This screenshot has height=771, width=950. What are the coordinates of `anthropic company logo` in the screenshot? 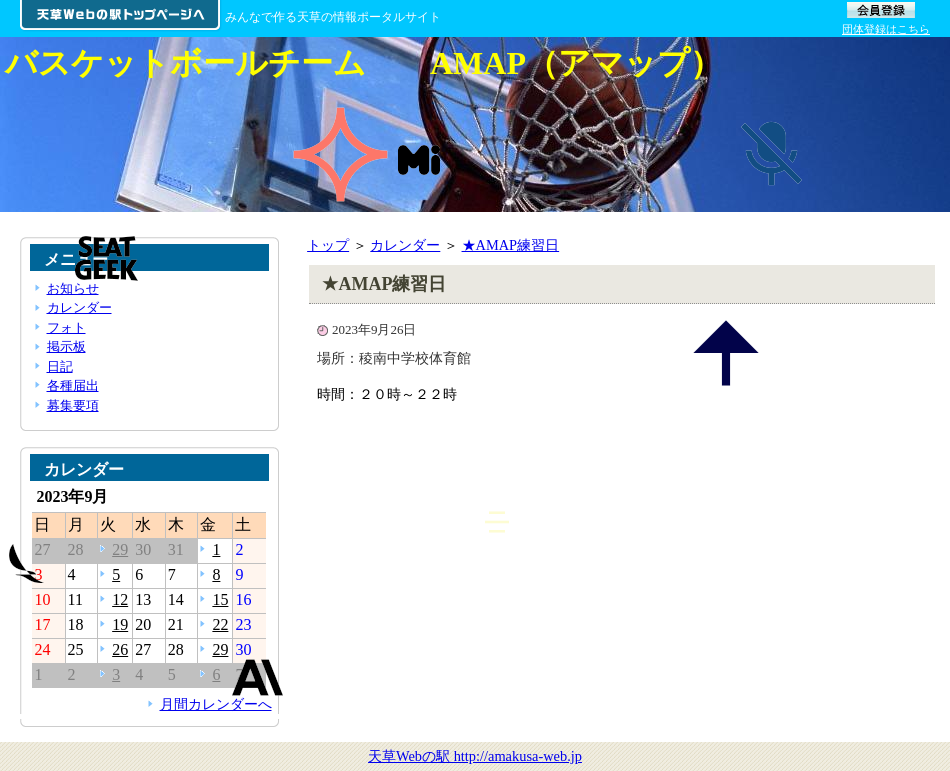 It's located at (257, 677).